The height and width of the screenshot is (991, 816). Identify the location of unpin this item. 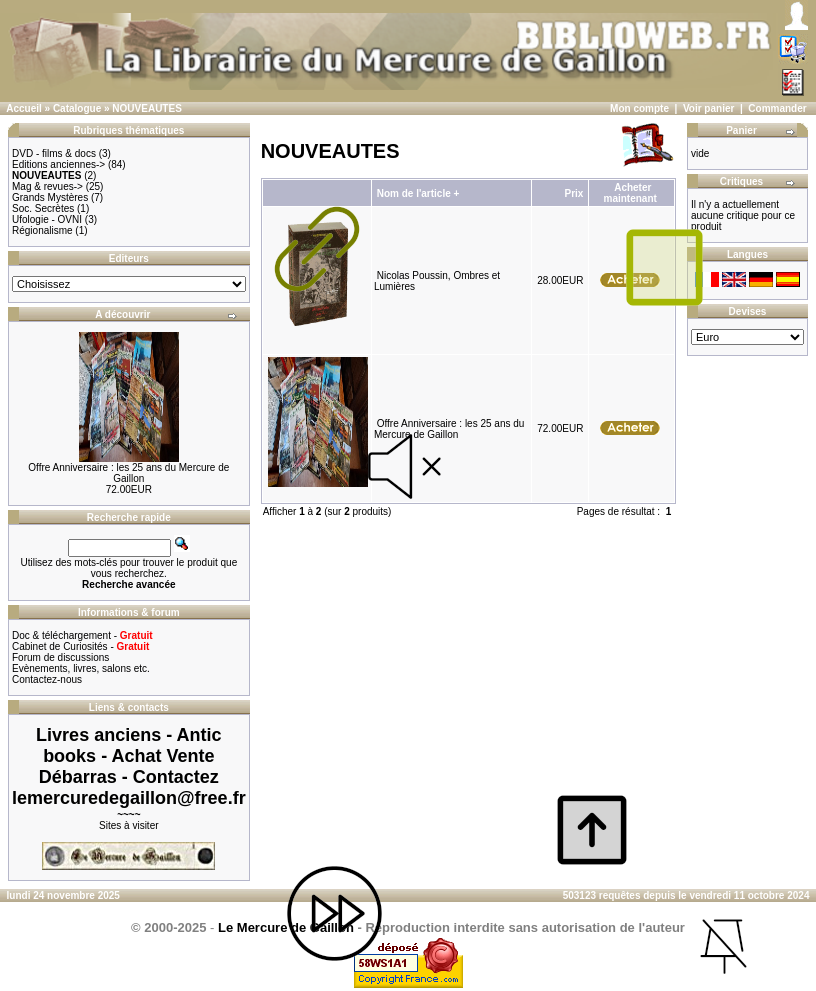
(724, 943).